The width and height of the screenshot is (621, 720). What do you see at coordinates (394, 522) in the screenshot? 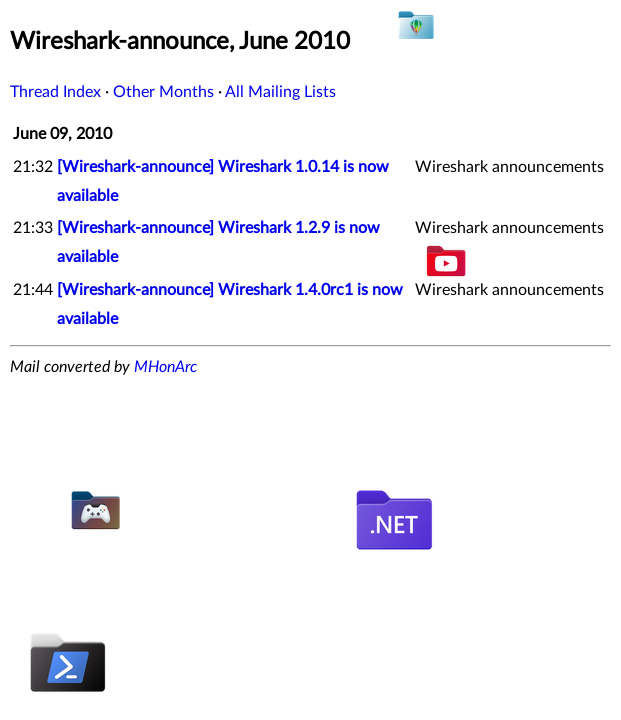
I see `folder containing .NET framework files` at bounding box center [394, 522].